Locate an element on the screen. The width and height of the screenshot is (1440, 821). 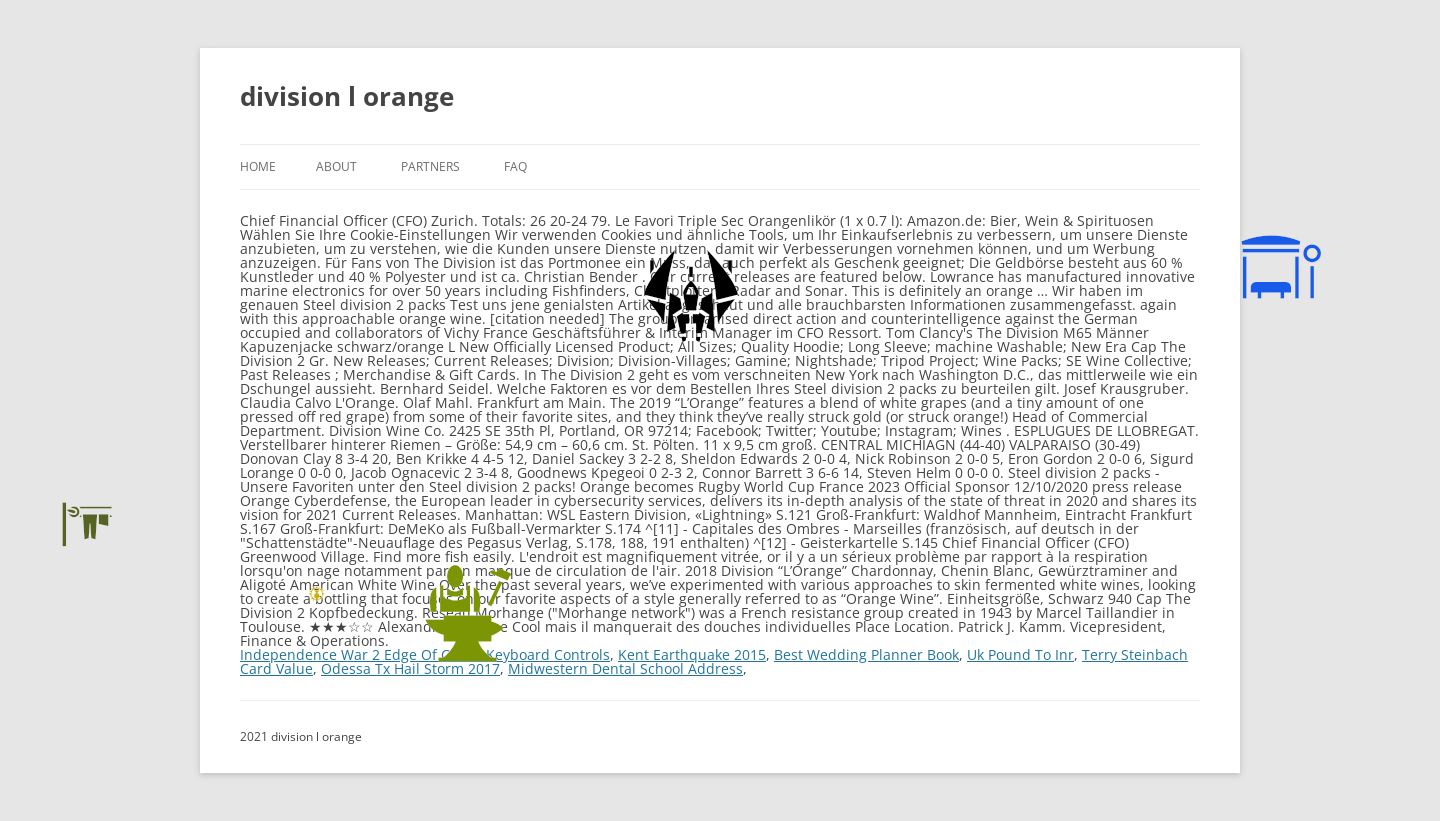
view nearby bus stops is located at coordinates (1281, 267).